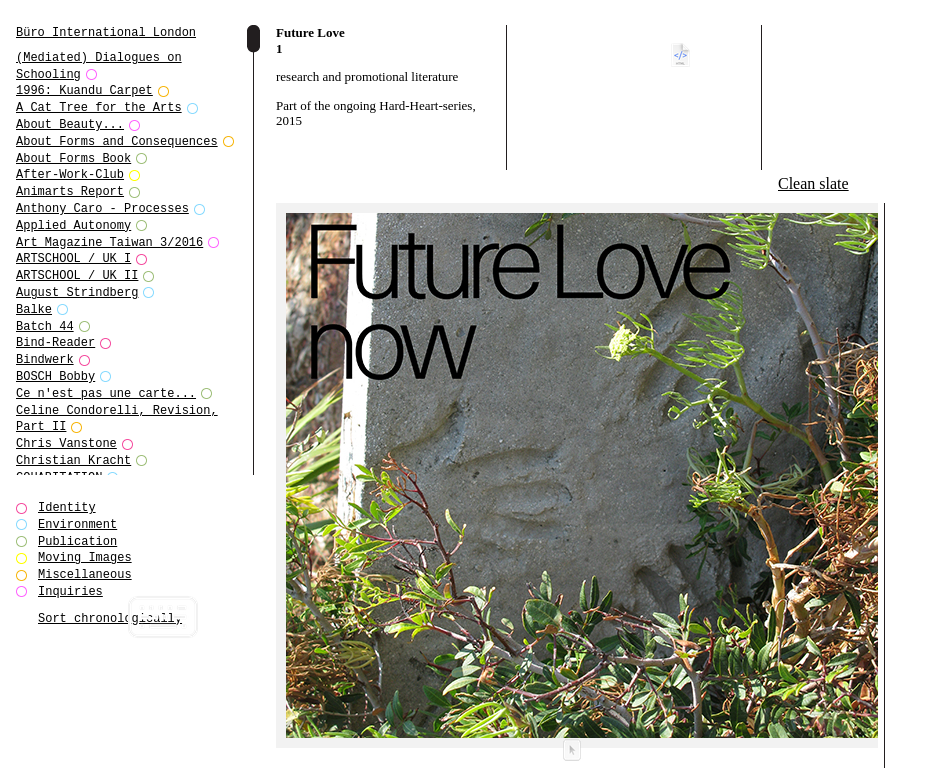  What do you see at coordinates (572, 750) in the screenshot?
I see `cursor image file type` at bounding box center [572, 750].